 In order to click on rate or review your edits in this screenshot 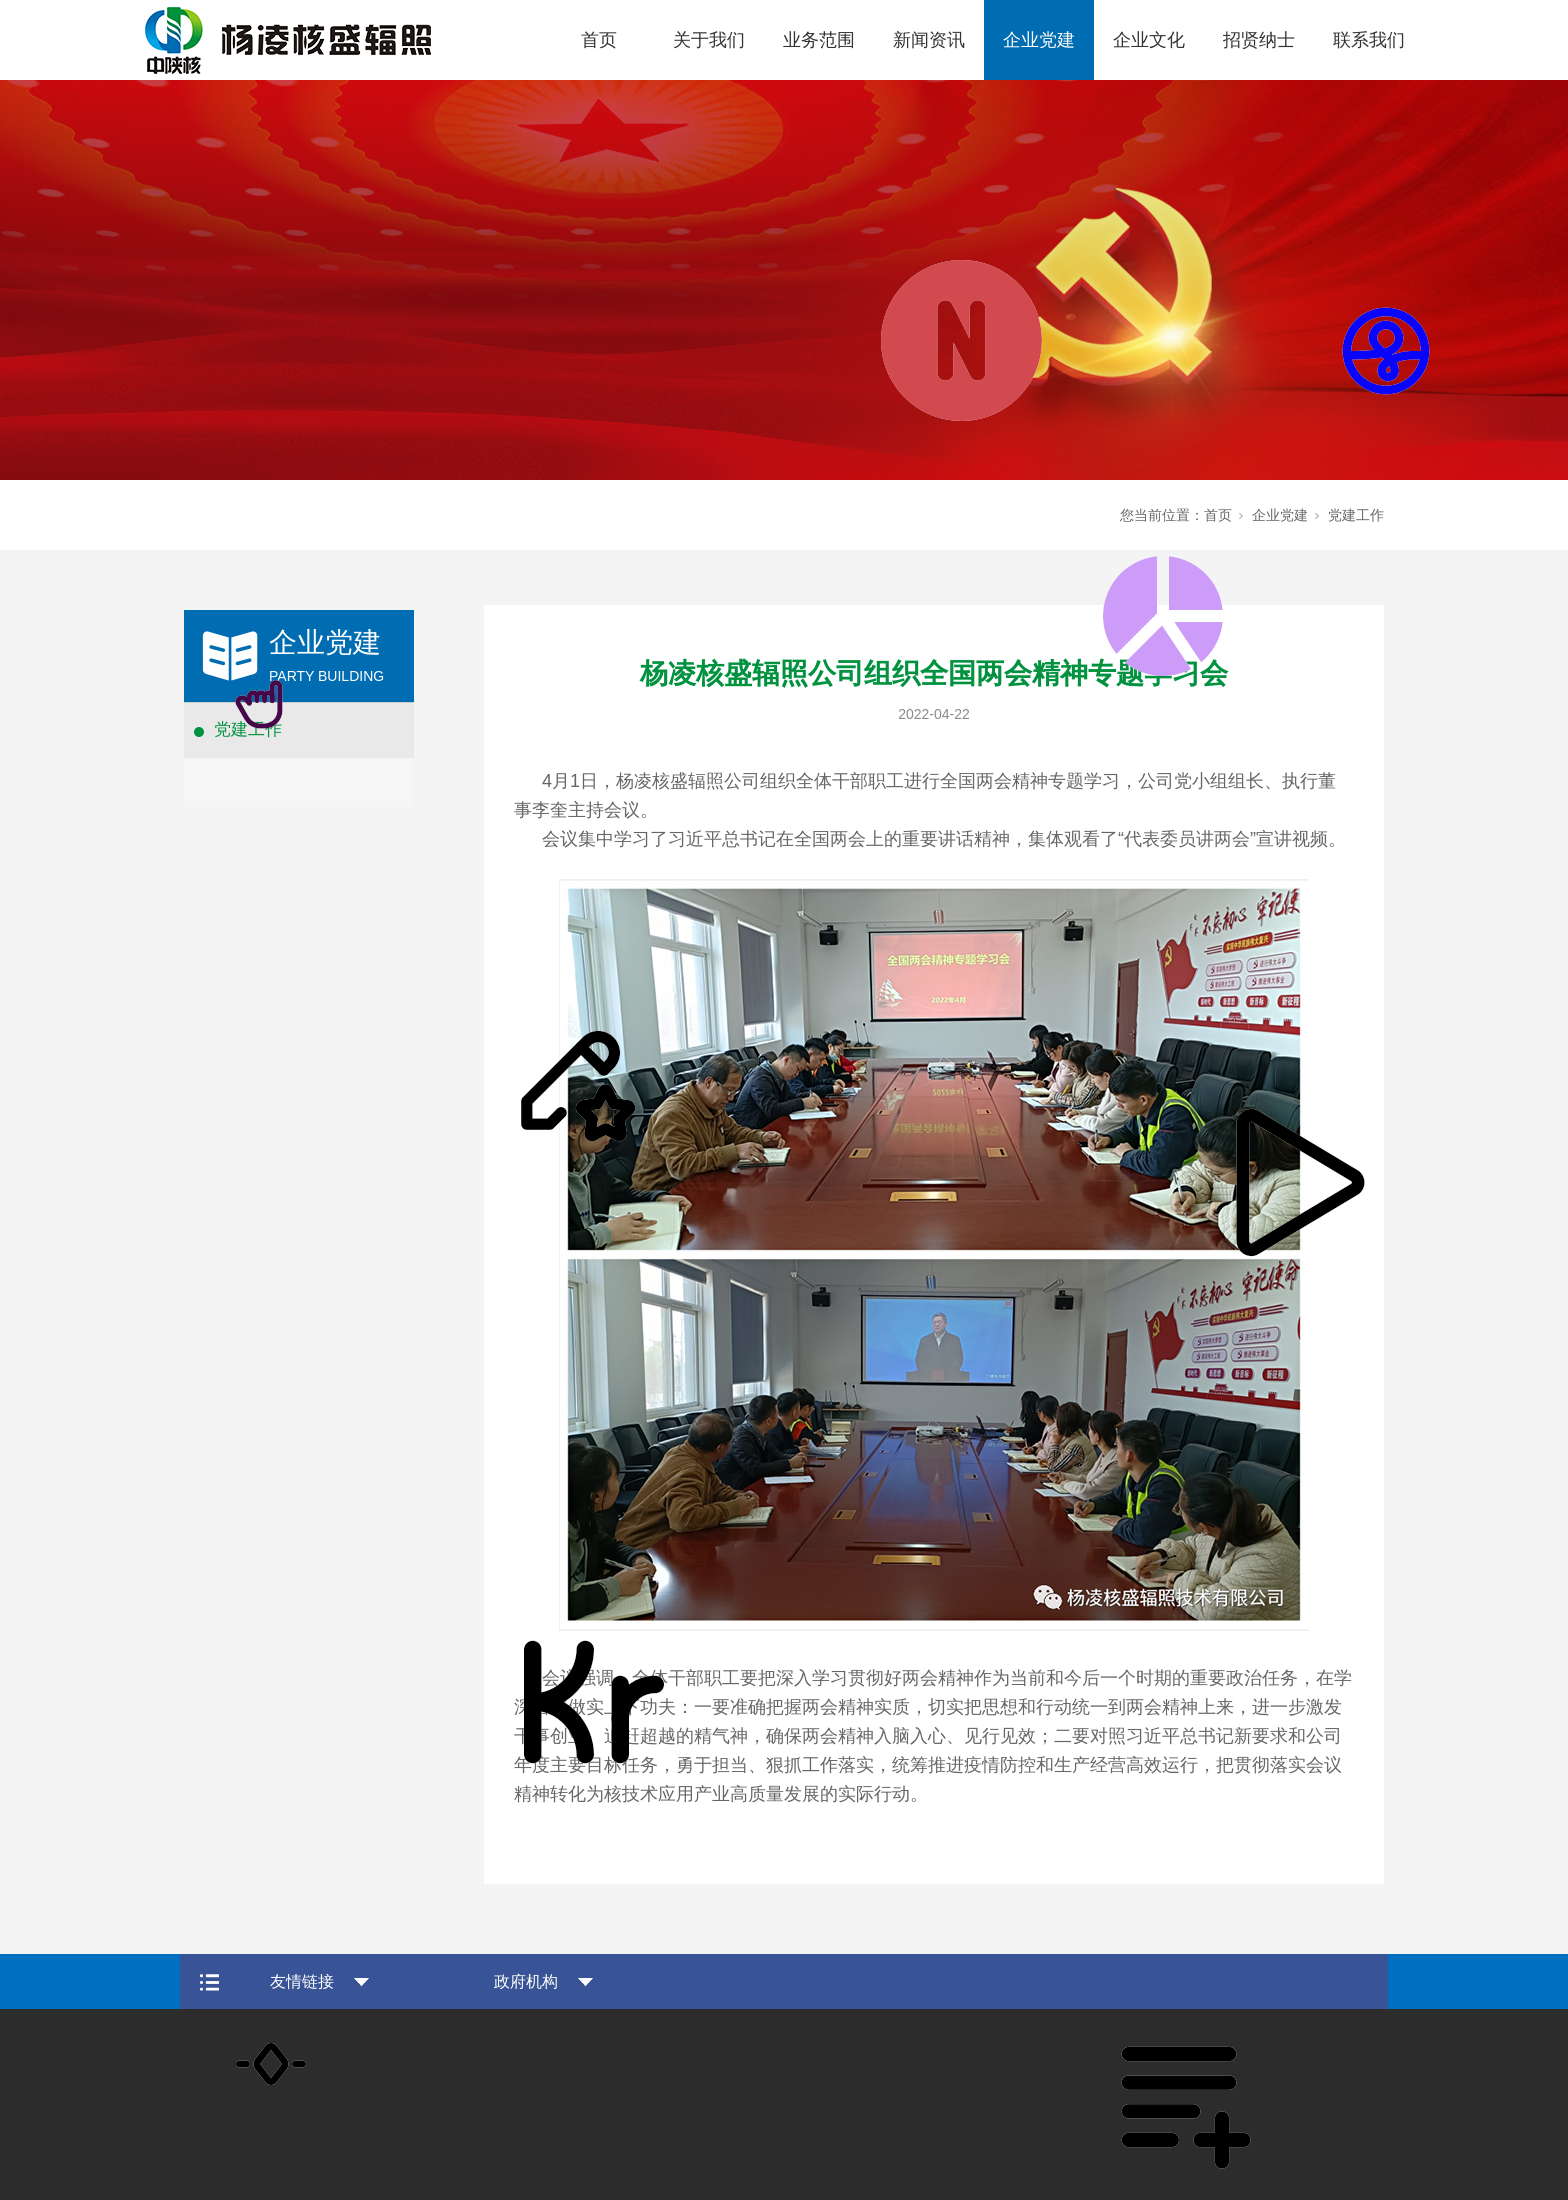, I will do `click(572, 1078)`.